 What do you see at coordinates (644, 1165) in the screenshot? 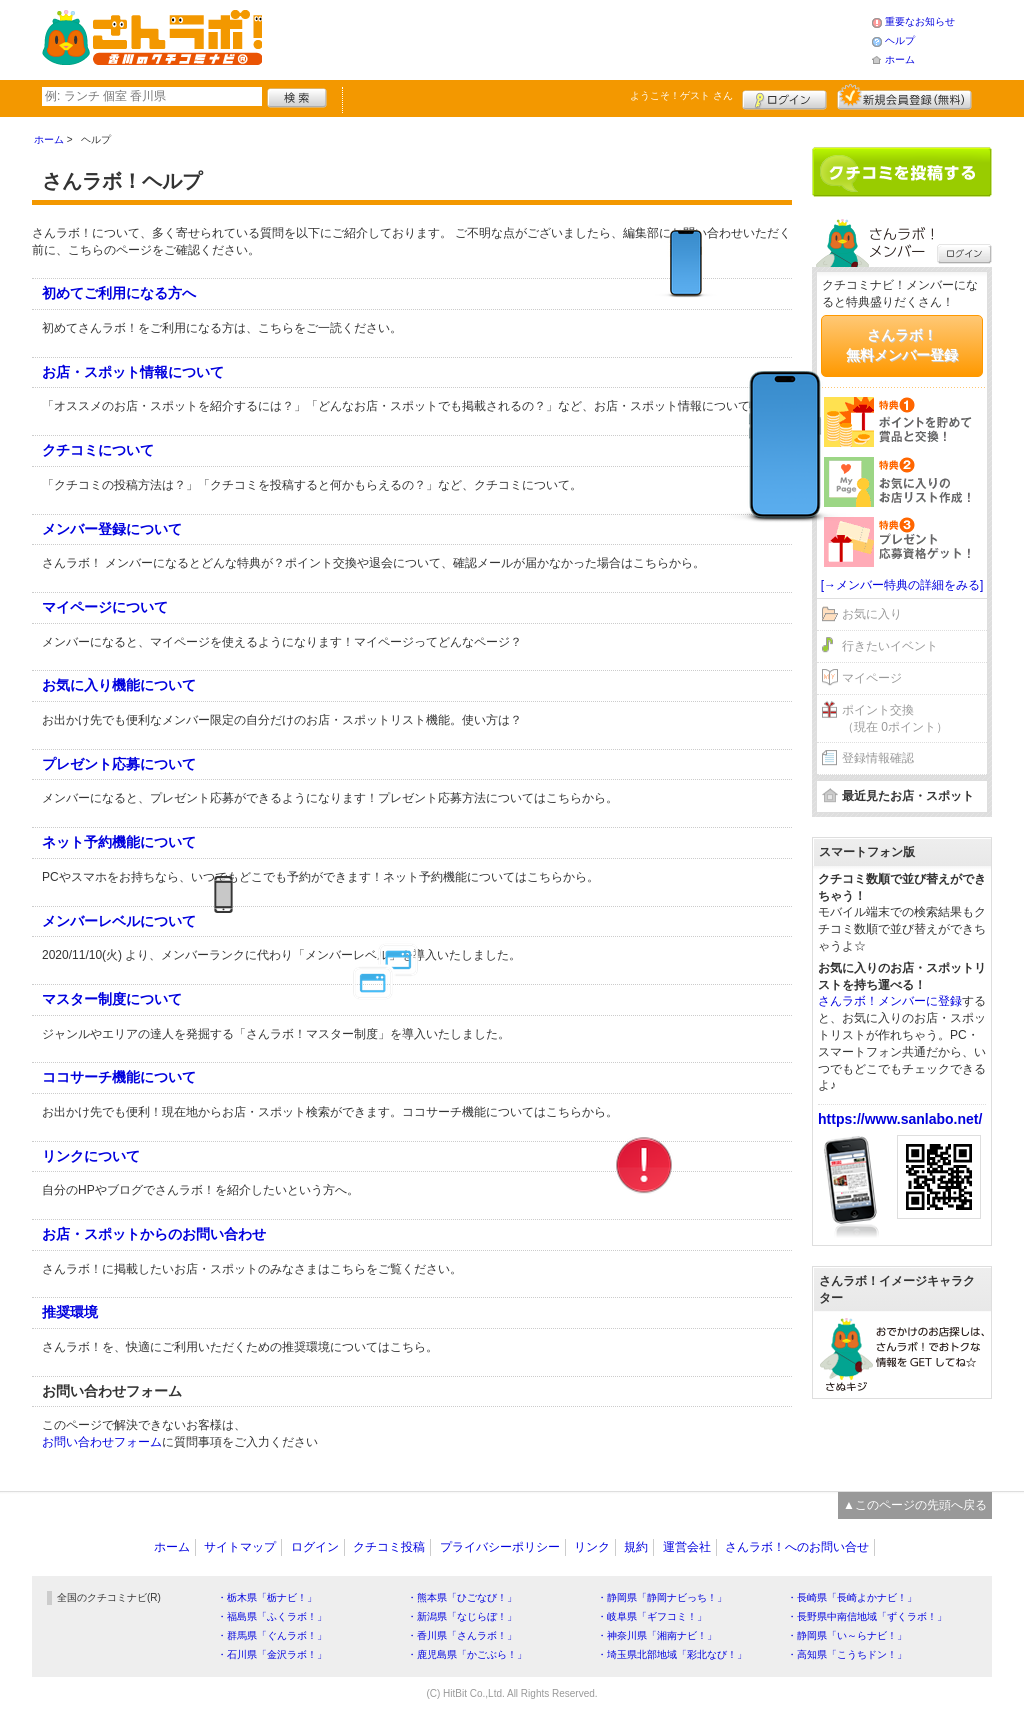
I see `indicates a warning or caution message` at bounding box center [644, 1165].